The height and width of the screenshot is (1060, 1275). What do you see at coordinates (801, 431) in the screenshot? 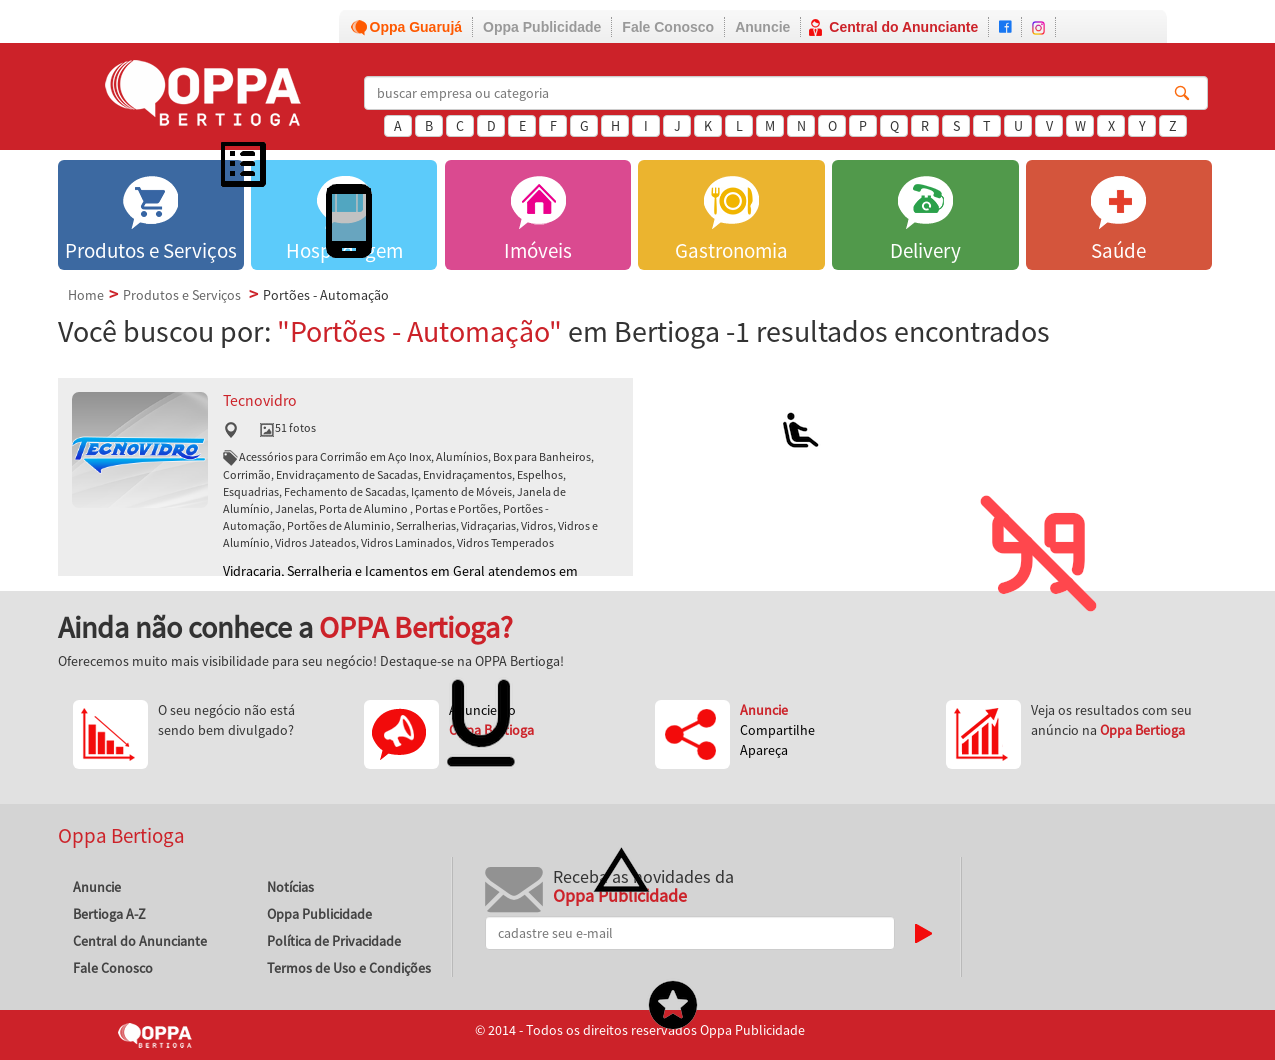
I see `select extra legroom or recline seating` at bounding box center [801, 431].